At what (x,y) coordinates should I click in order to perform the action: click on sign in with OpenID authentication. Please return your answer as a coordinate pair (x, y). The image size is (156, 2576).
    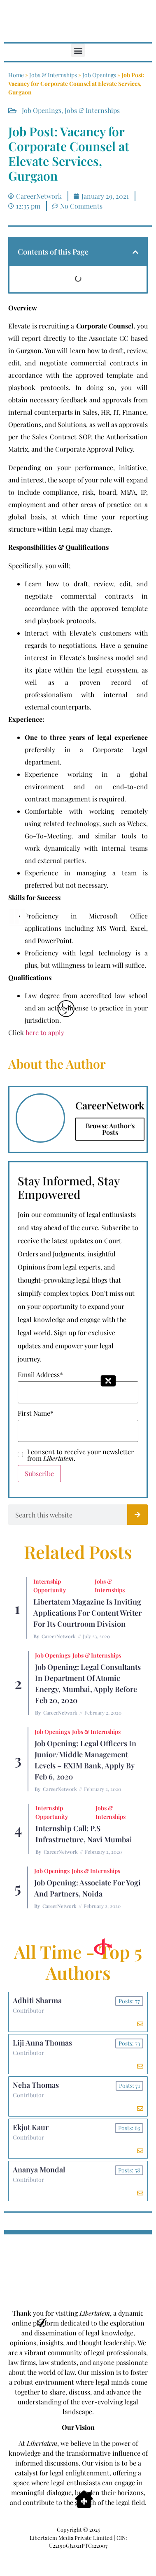
    Looking at the image, I should click on (103, 1947).